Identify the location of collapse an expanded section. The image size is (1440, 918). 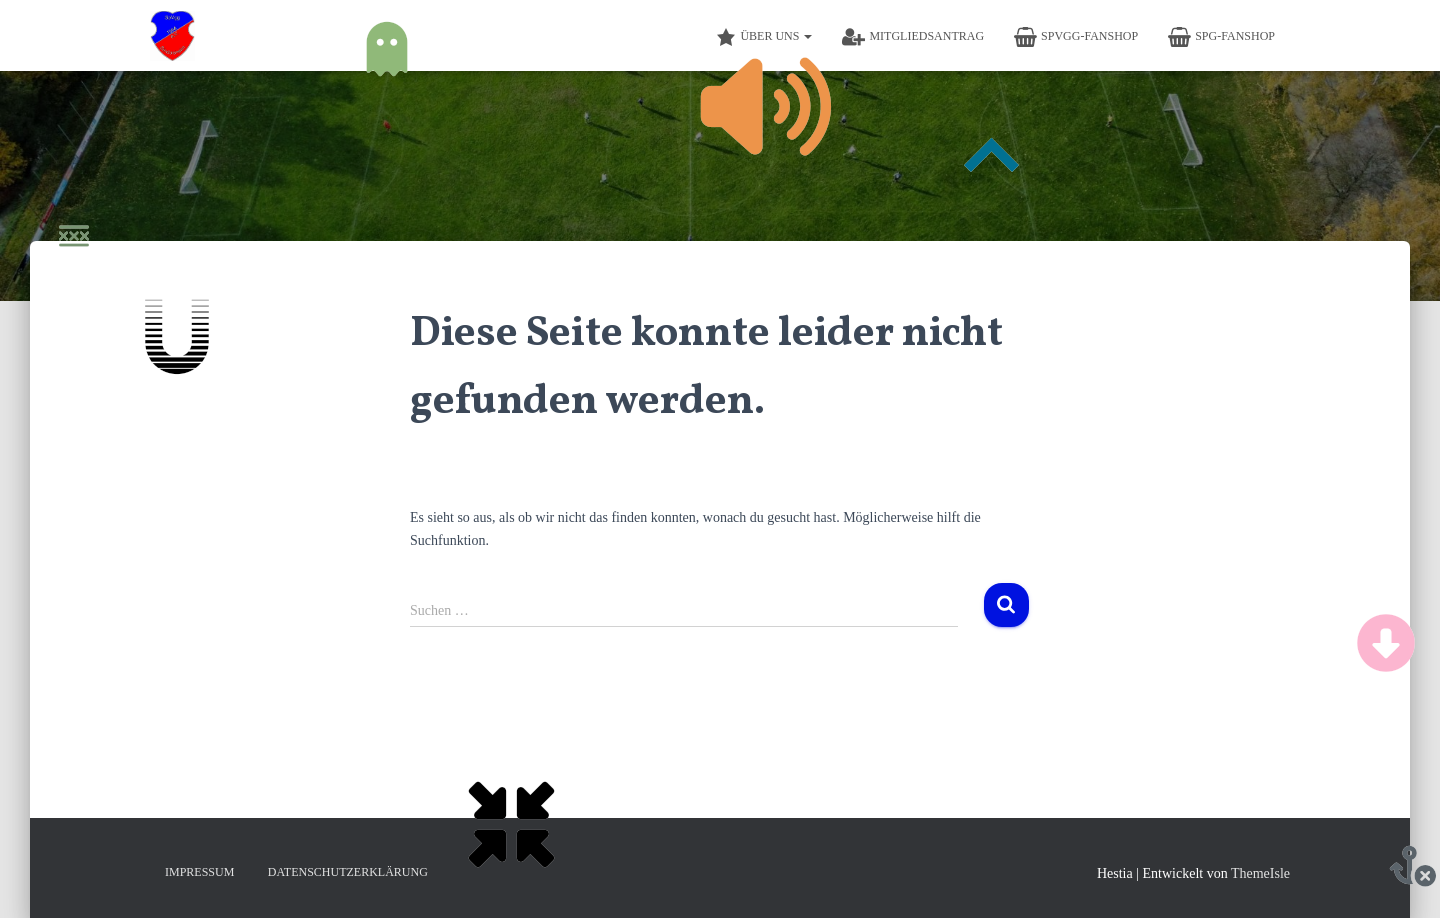
(991, 155).